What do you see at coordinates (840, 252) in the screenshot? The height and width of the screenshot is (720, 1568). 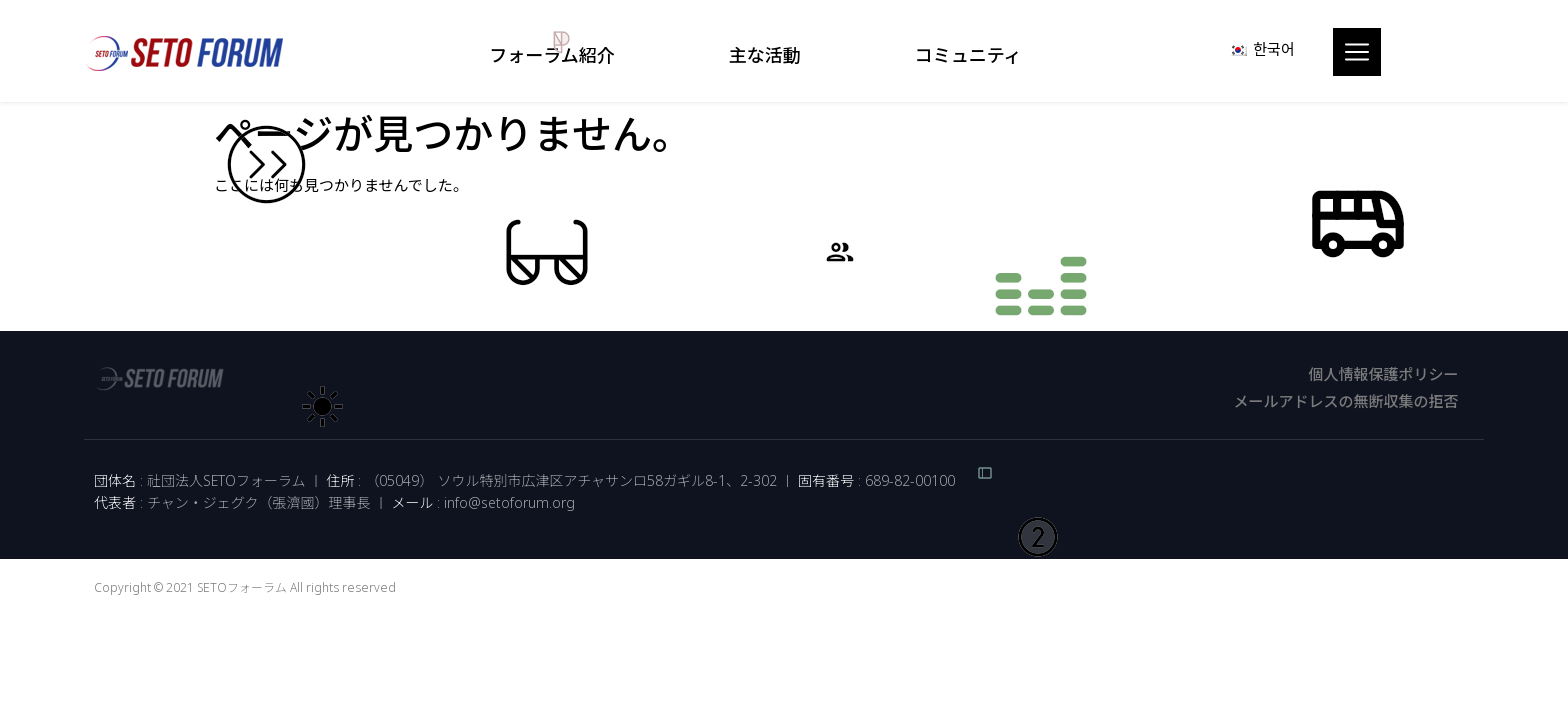 I see `view contacts or people list` at bounding box center [840, 252].